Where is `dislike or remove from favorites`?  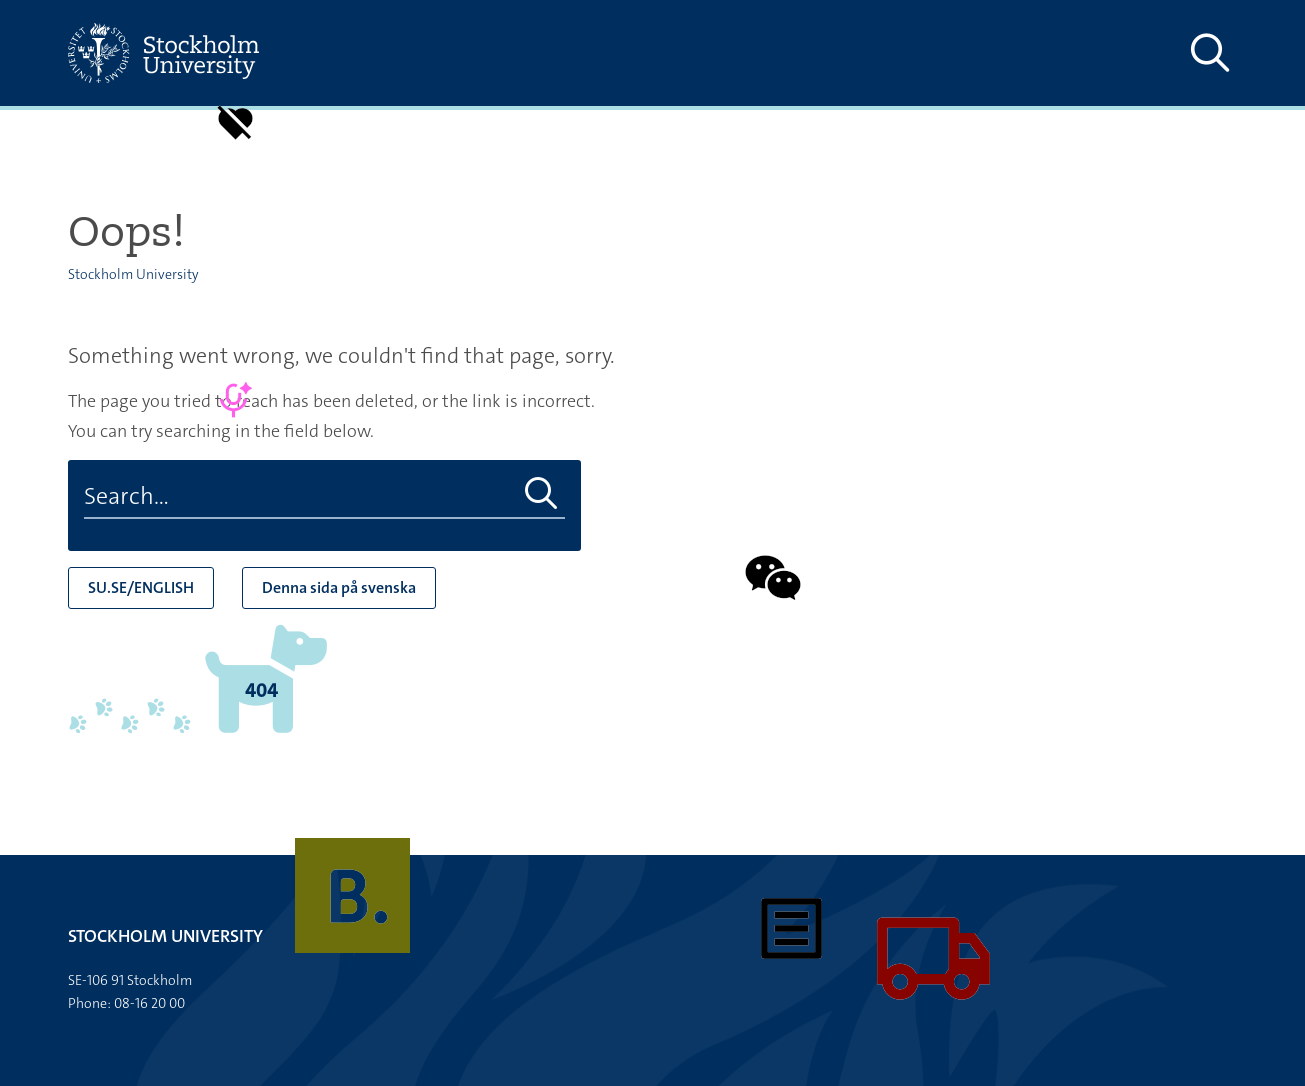 dislike or remove from favorites is located at coordinates (235, 123).